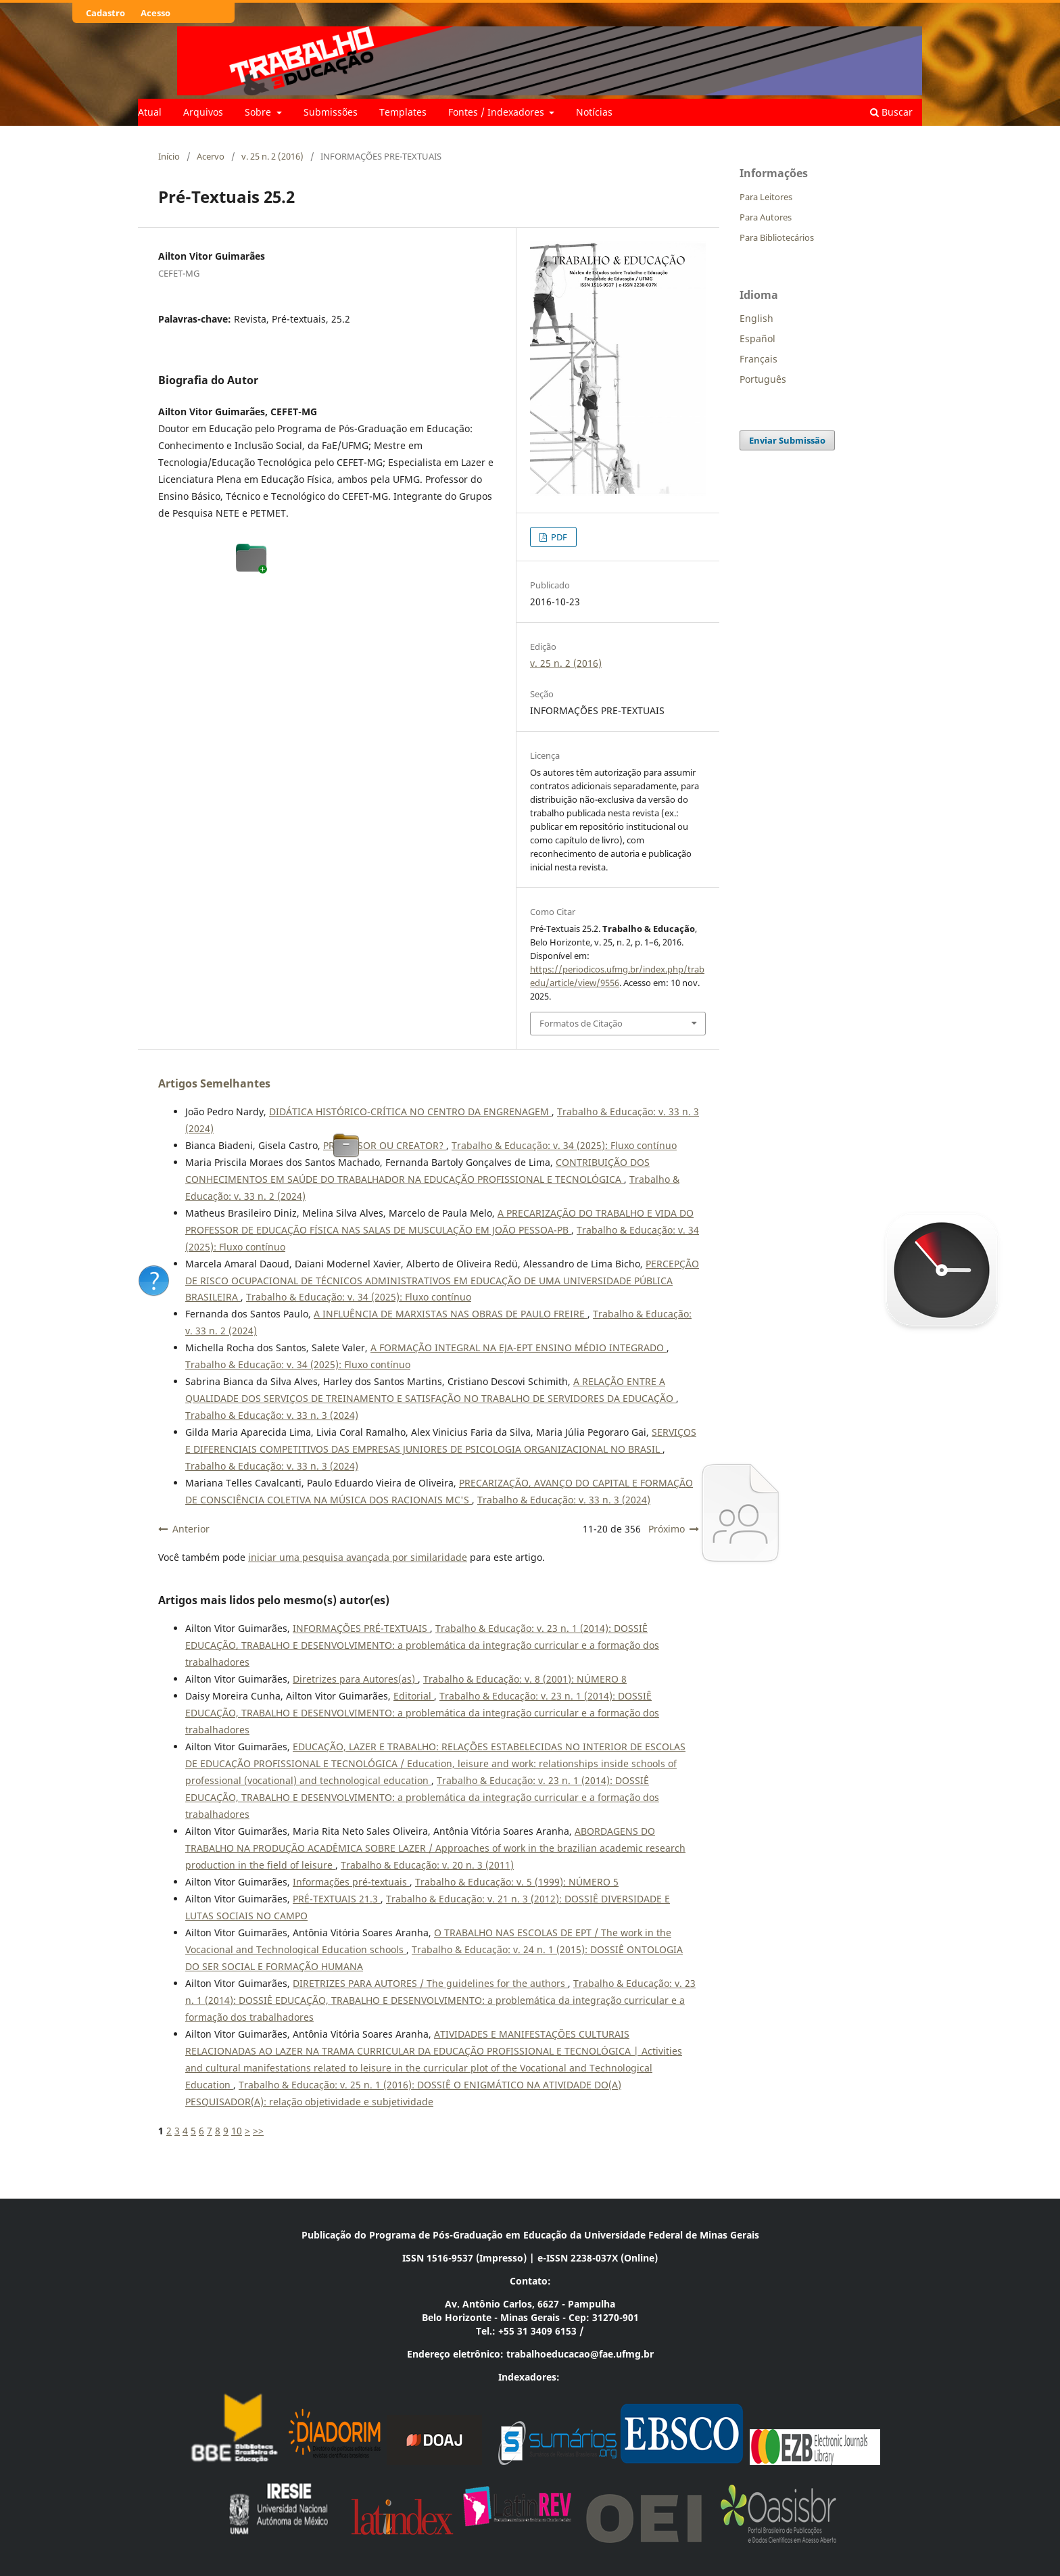  Describe the element at coordinates (153, 1280) in the screenshot. I see `access help documentation or support` at that location.